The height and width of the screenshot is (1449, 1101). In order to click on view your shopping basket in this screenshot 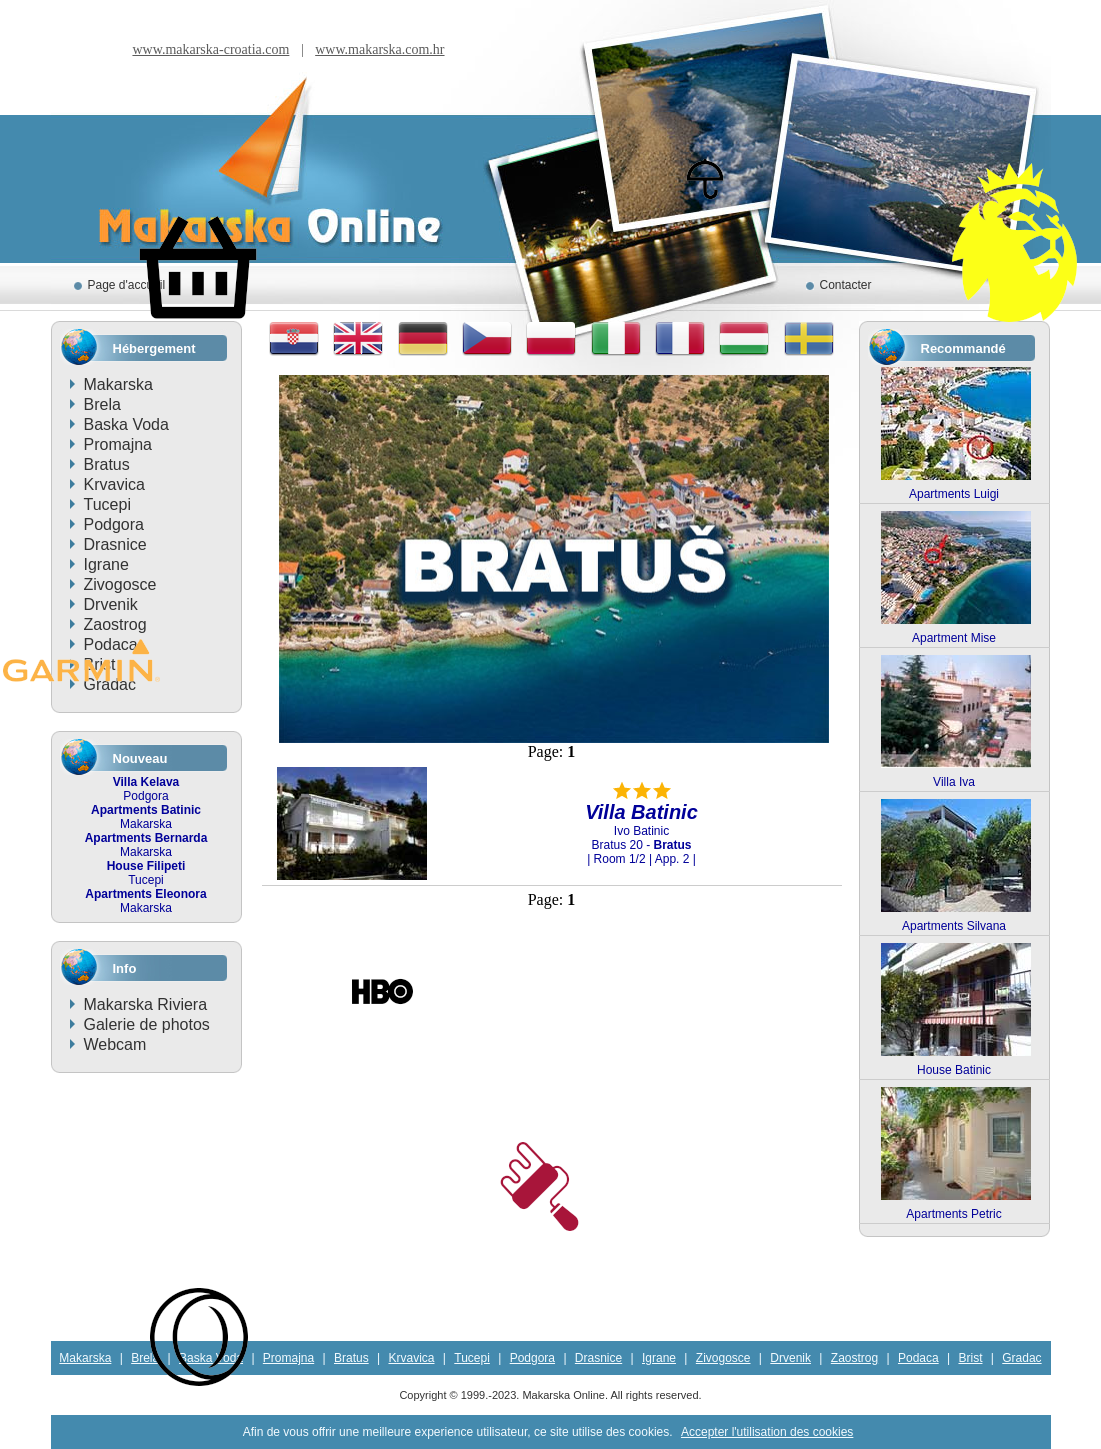, I will do `click(198, 266)`.